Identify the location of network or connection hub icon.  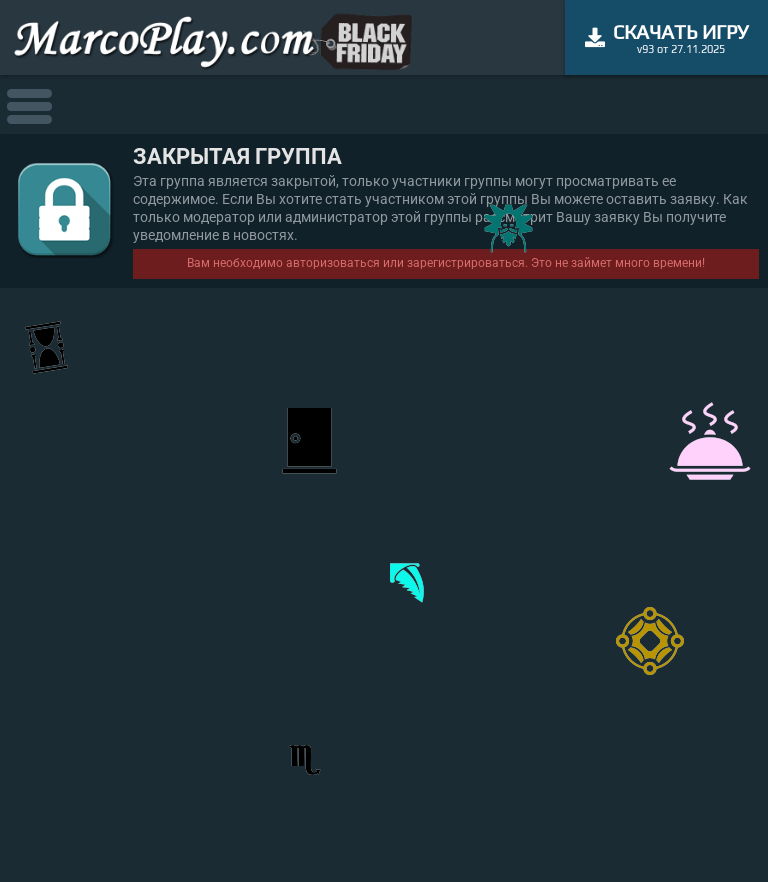
(650, 641).